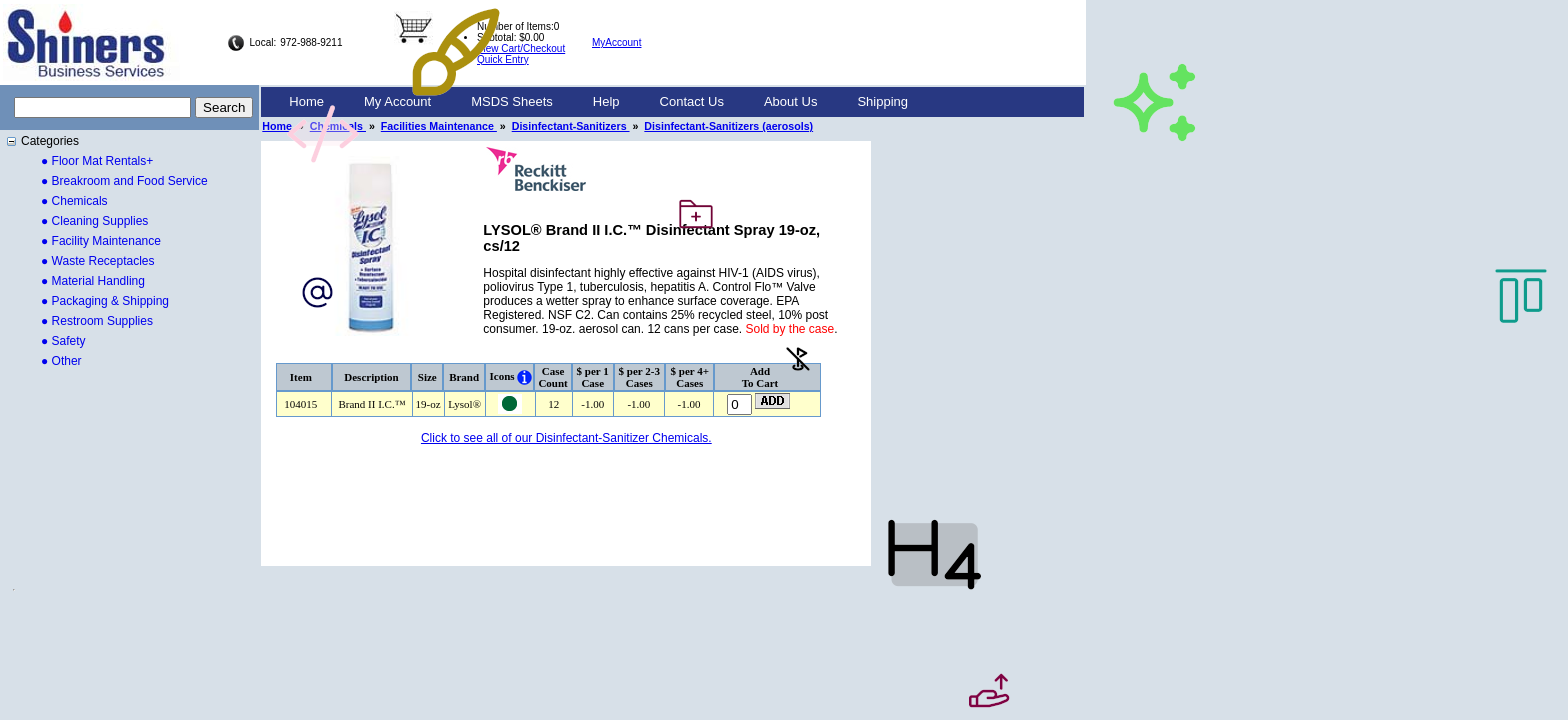  What do you see at coordinates (323, 134) in the screenshot?
I see `view or edit source code` at bounding box center [323, 134].